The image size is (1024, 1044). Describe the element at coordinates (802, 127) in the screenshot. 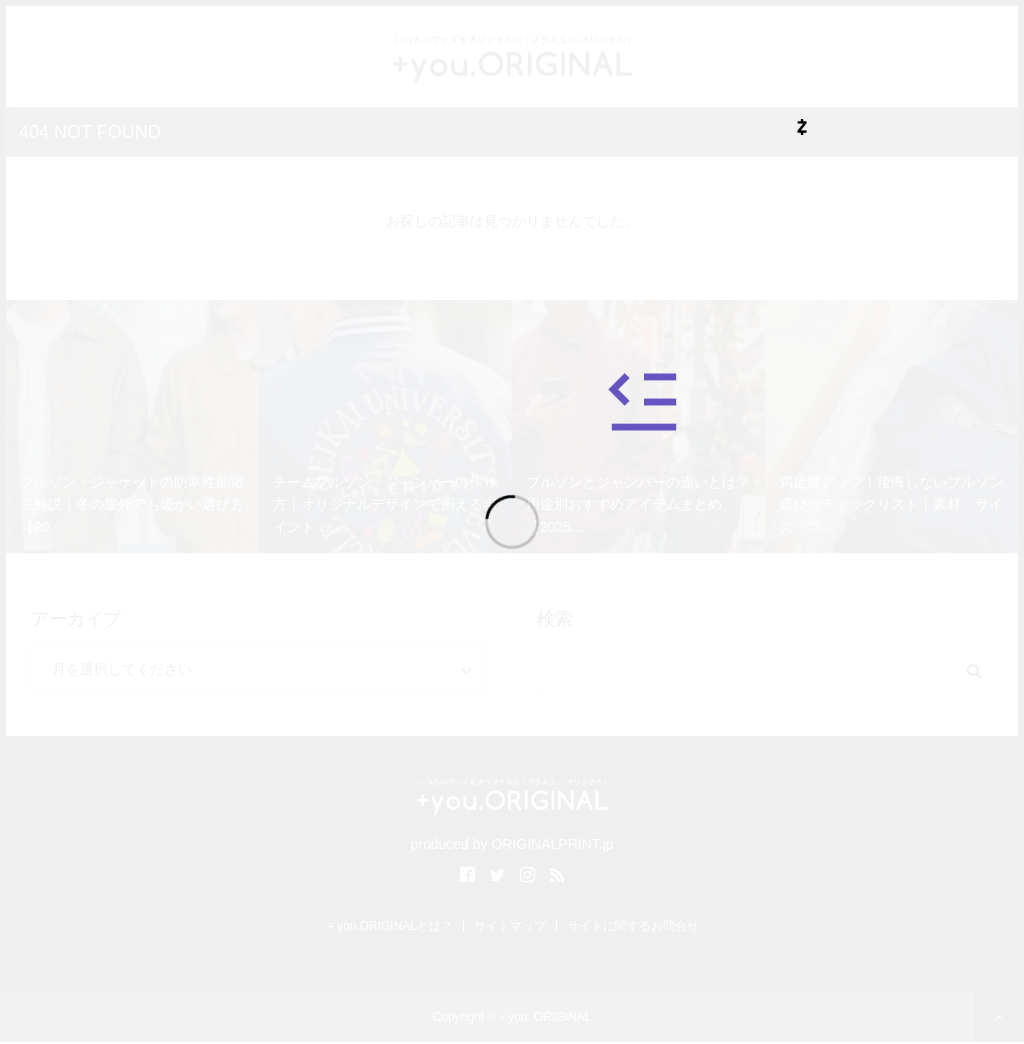

I see `send money with zelle` at that location.